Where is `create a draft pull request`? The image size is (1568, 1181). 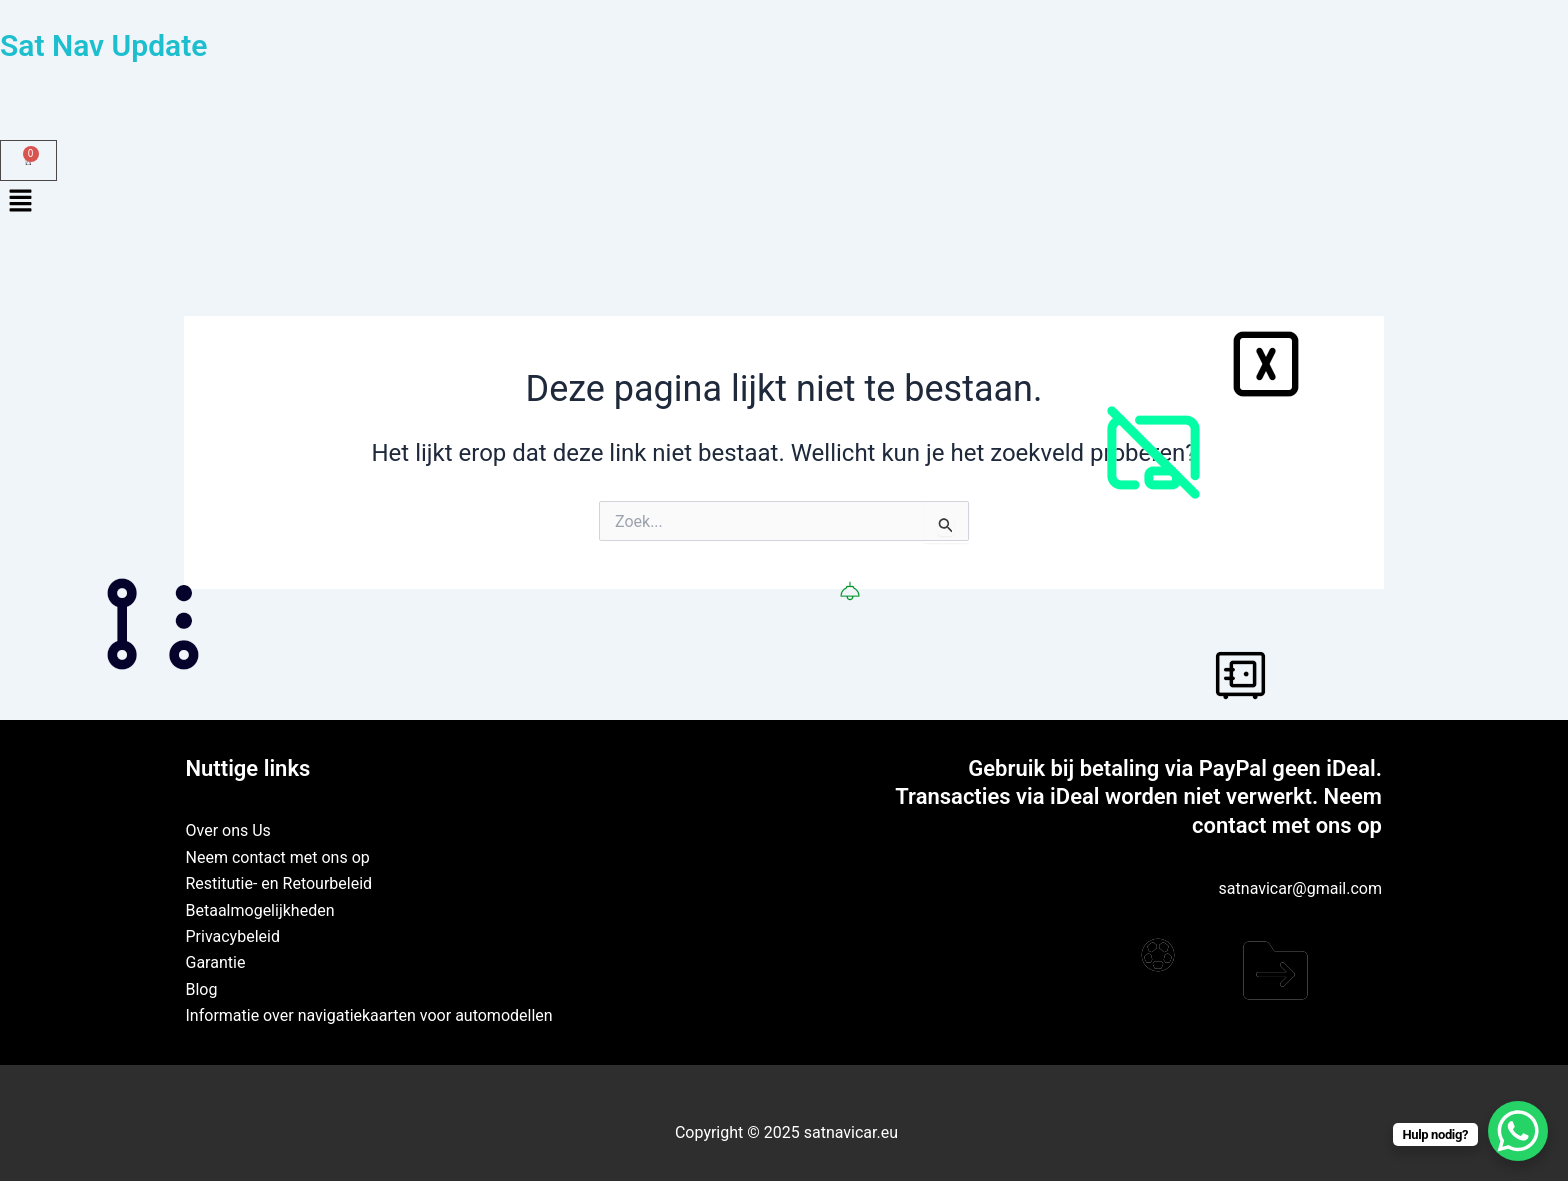
create a draft pull request is located at coordinates (153, 624).